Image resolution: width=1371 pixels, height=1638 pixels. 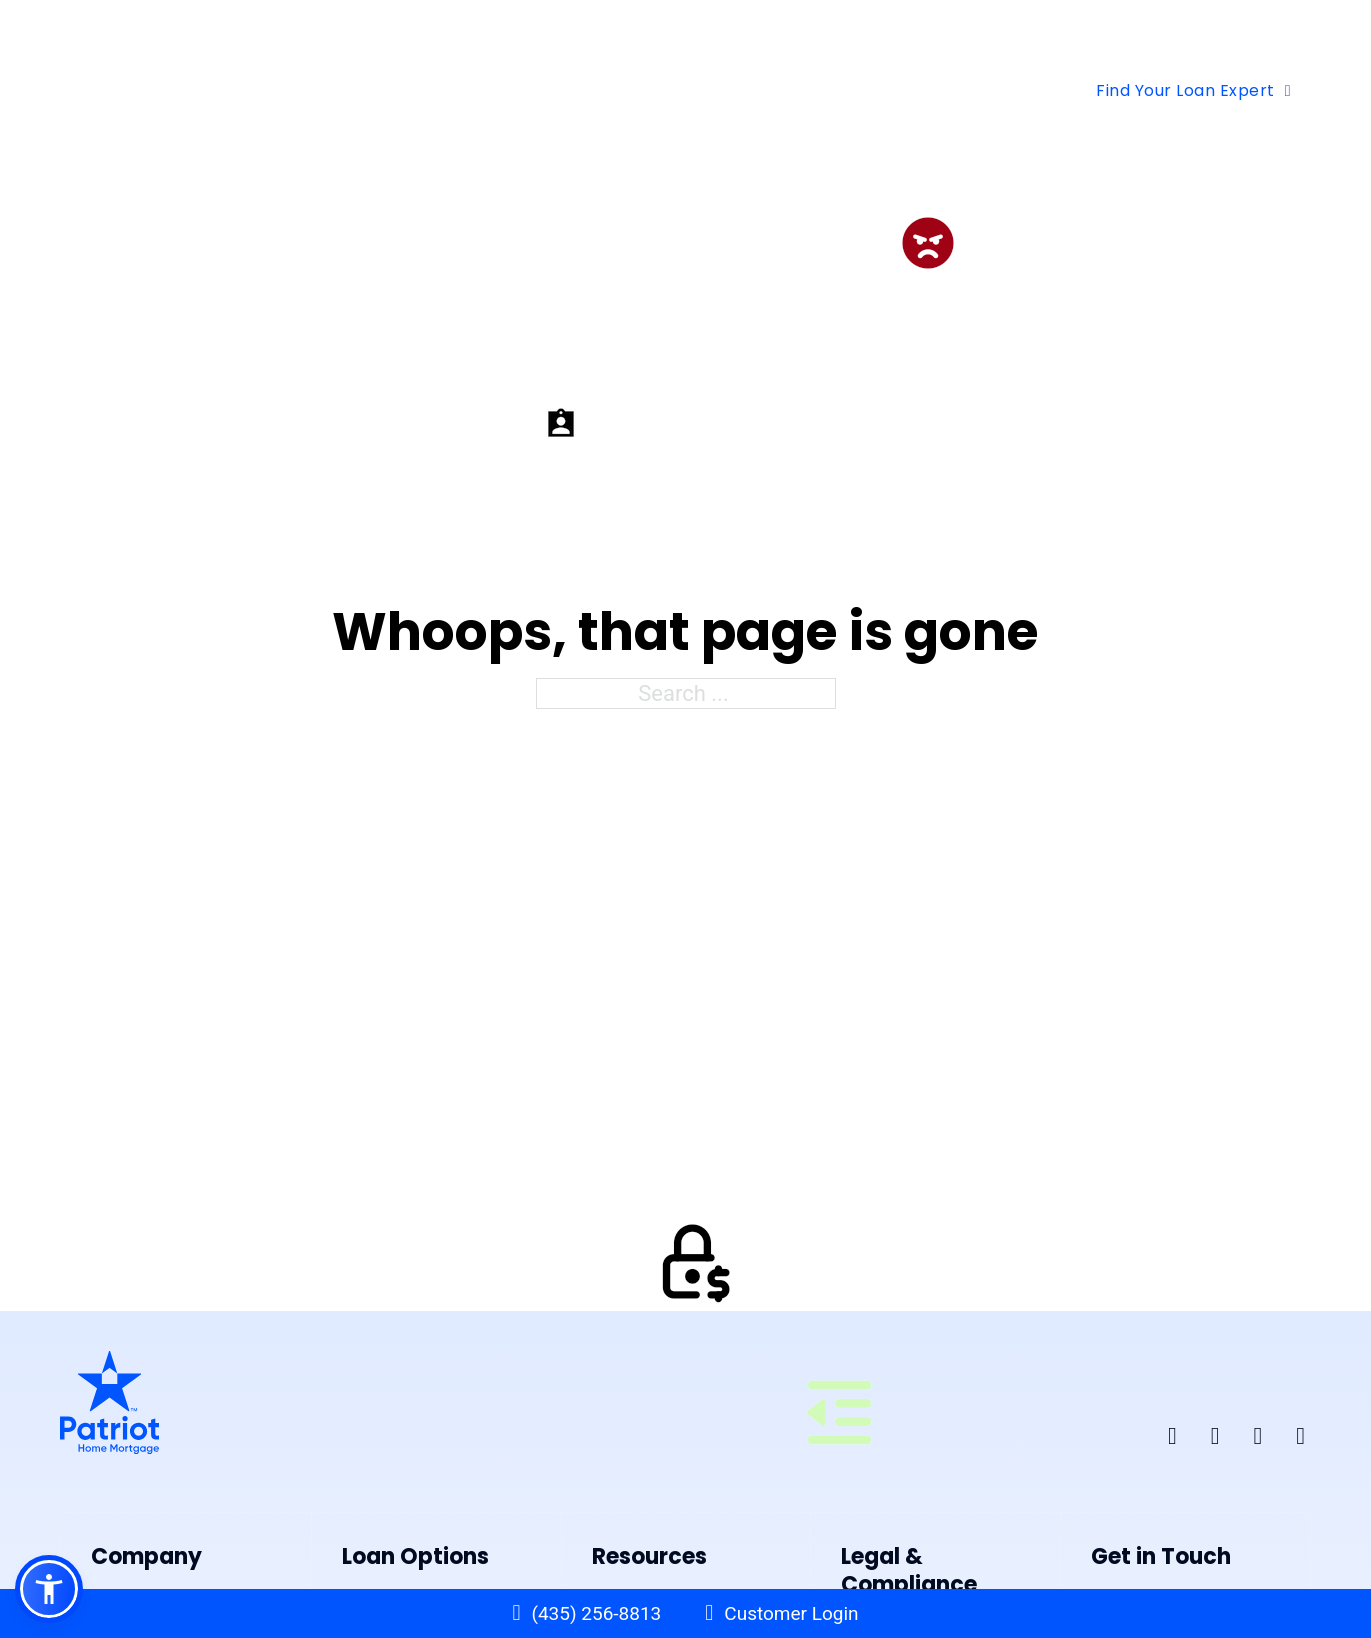 I want to click on react to a post with anger, so click(x=928, y=243).